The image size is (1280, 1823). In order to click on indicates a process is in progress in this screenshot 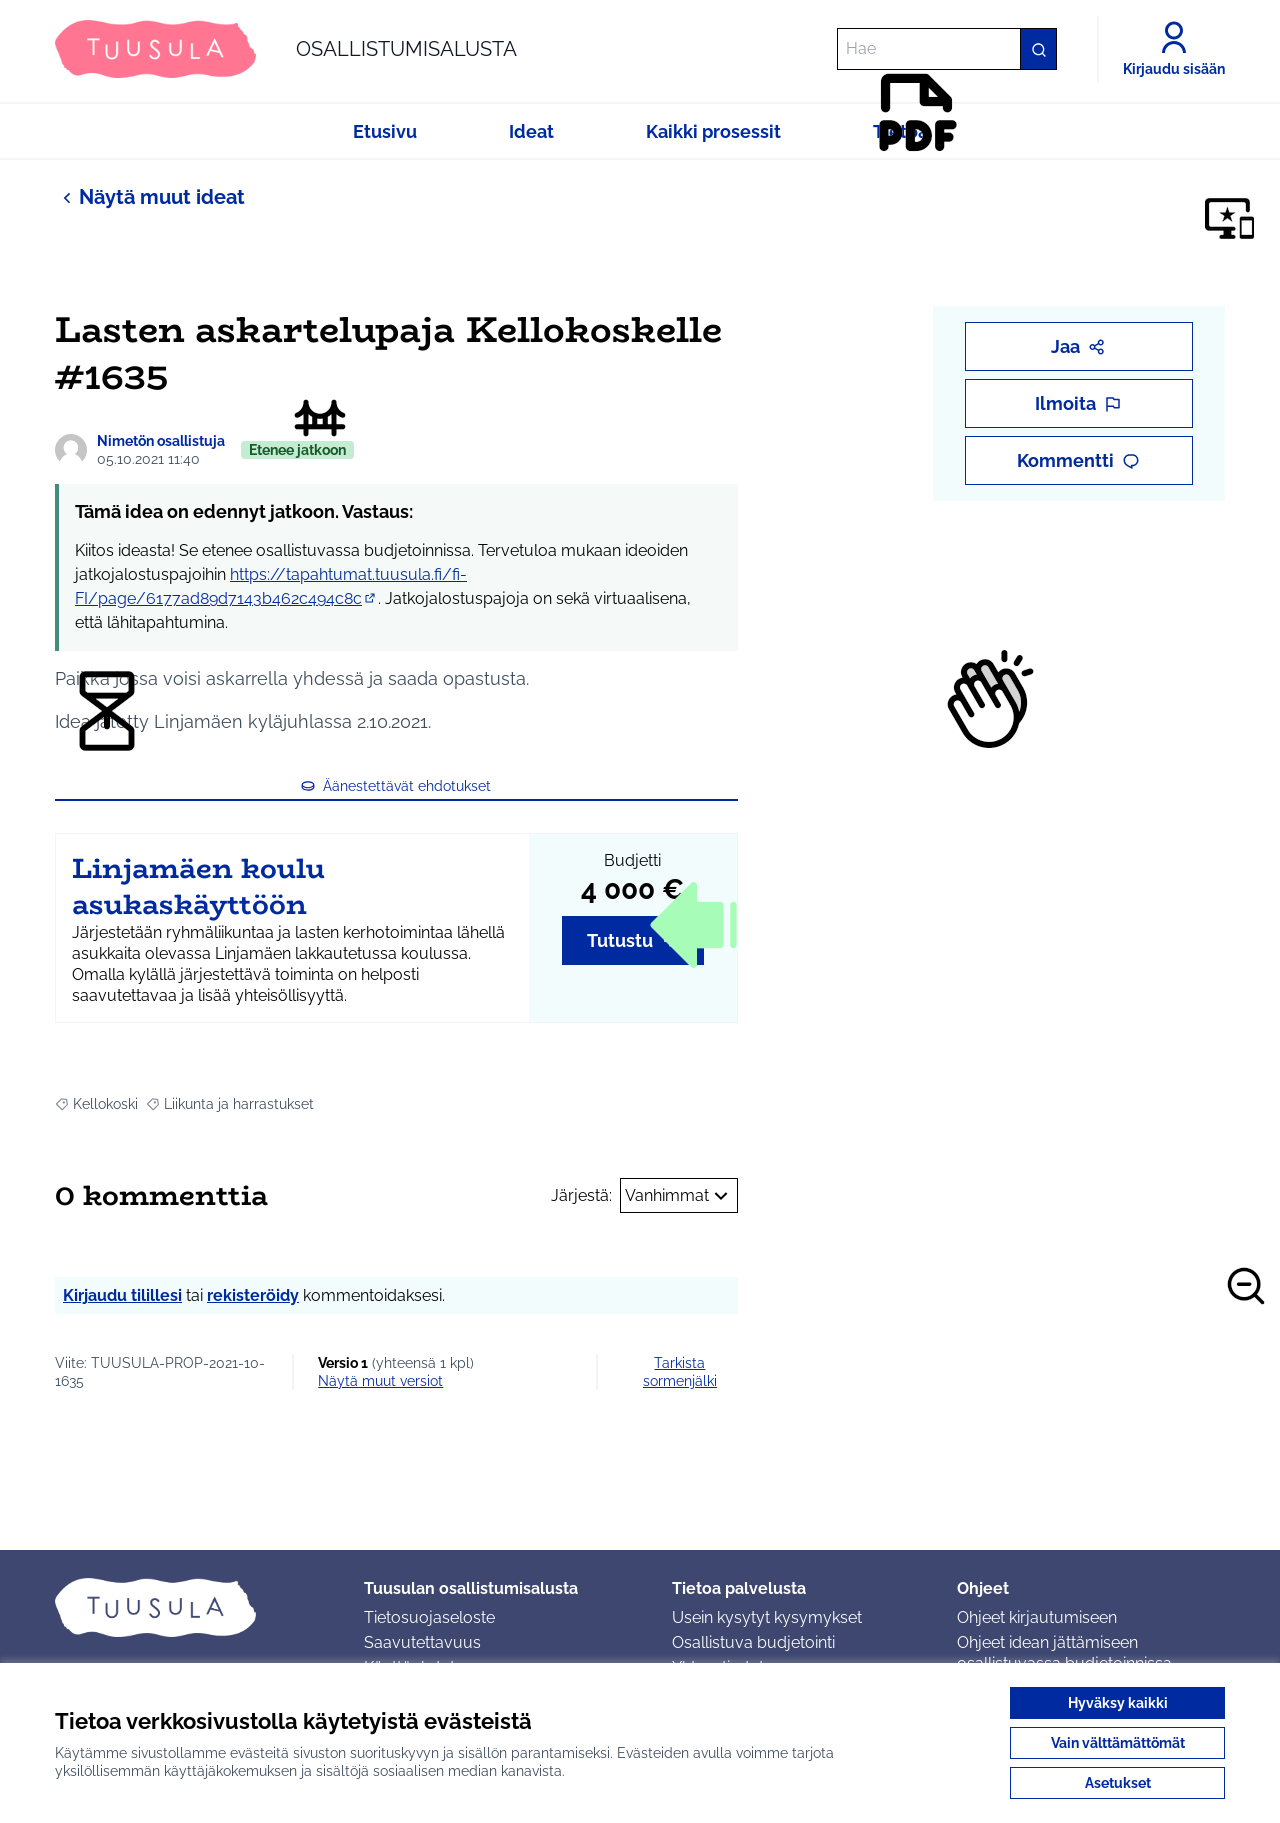, I will do `click(107, 711)`.